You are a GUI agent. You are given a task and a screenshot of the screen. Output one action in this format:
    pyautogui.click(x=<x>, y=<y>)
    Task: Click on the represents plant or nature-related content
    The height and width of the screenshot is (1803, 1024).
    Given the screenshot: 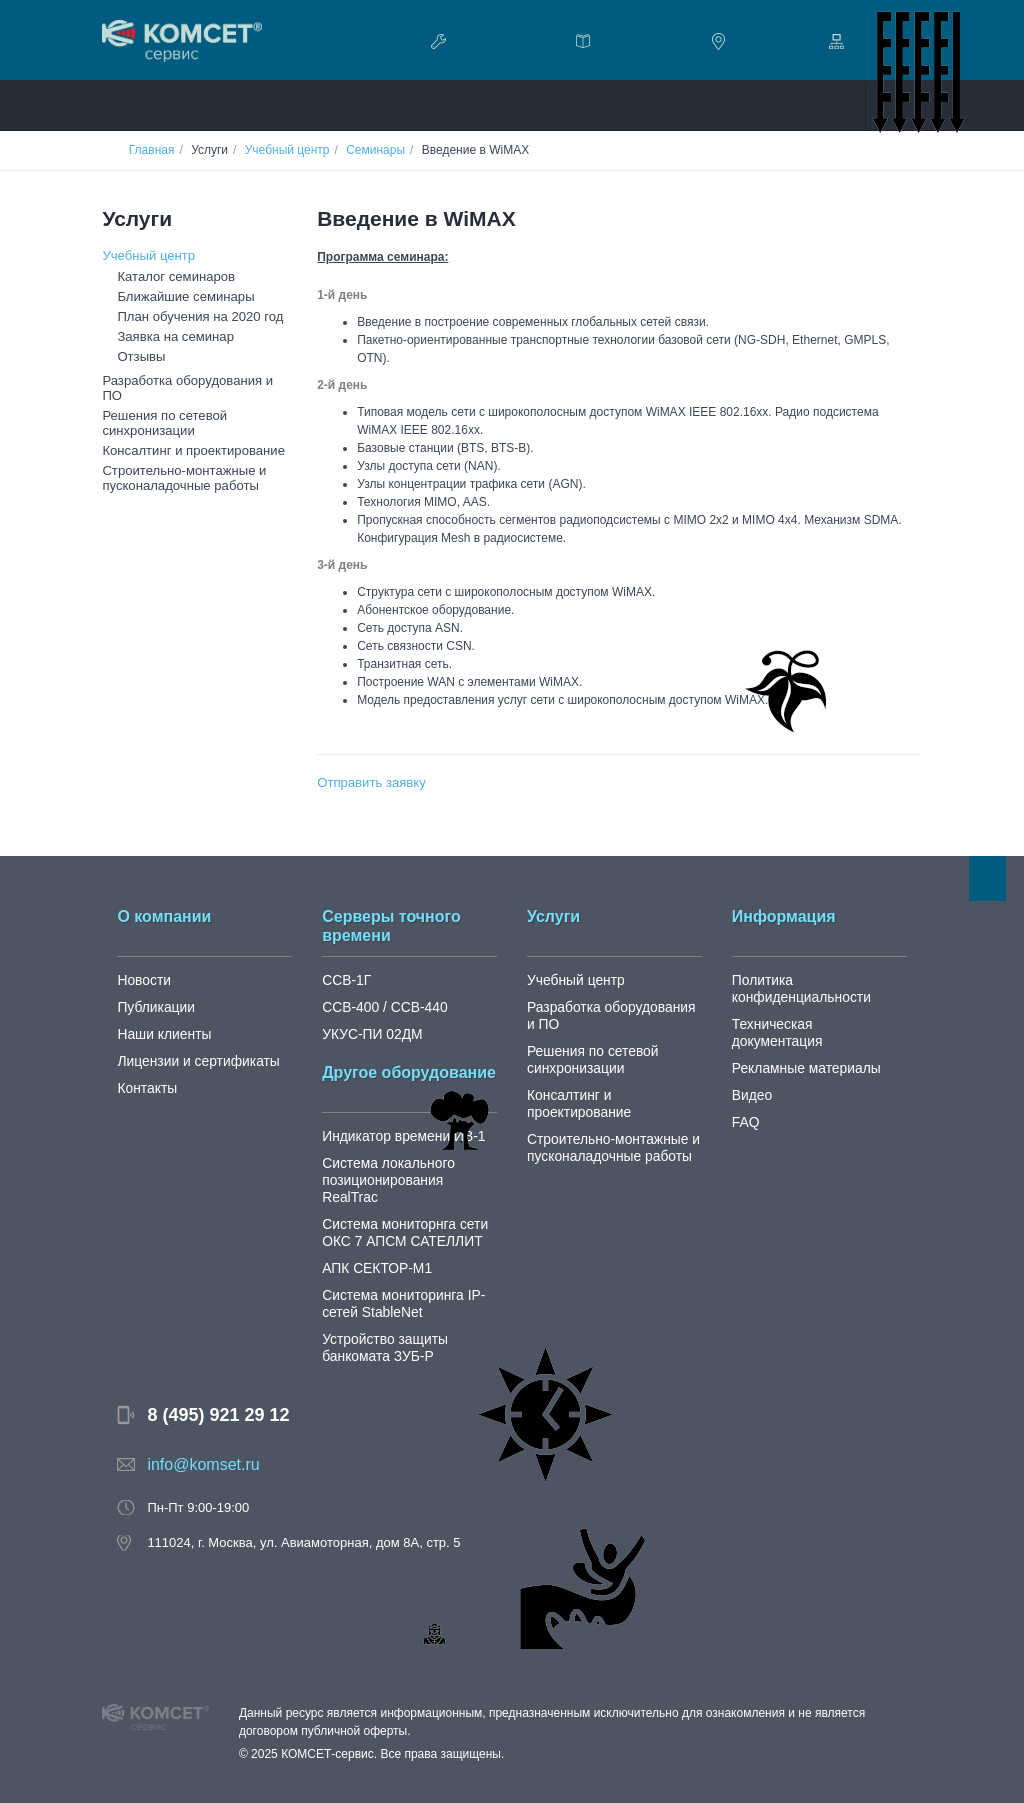 What is the action you would take?
    pyautogui.click(x=785, y=691)
    